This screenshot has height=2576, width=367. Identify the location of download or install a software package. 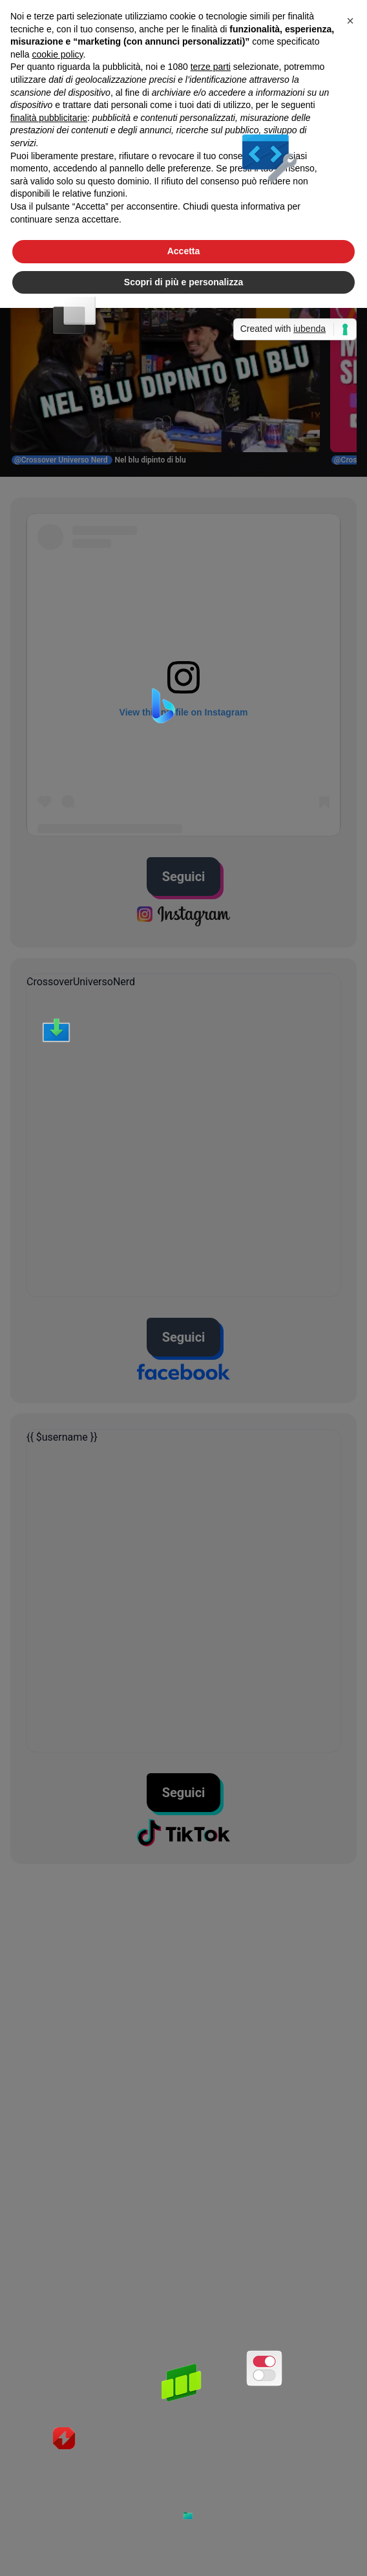
(56, 1031).